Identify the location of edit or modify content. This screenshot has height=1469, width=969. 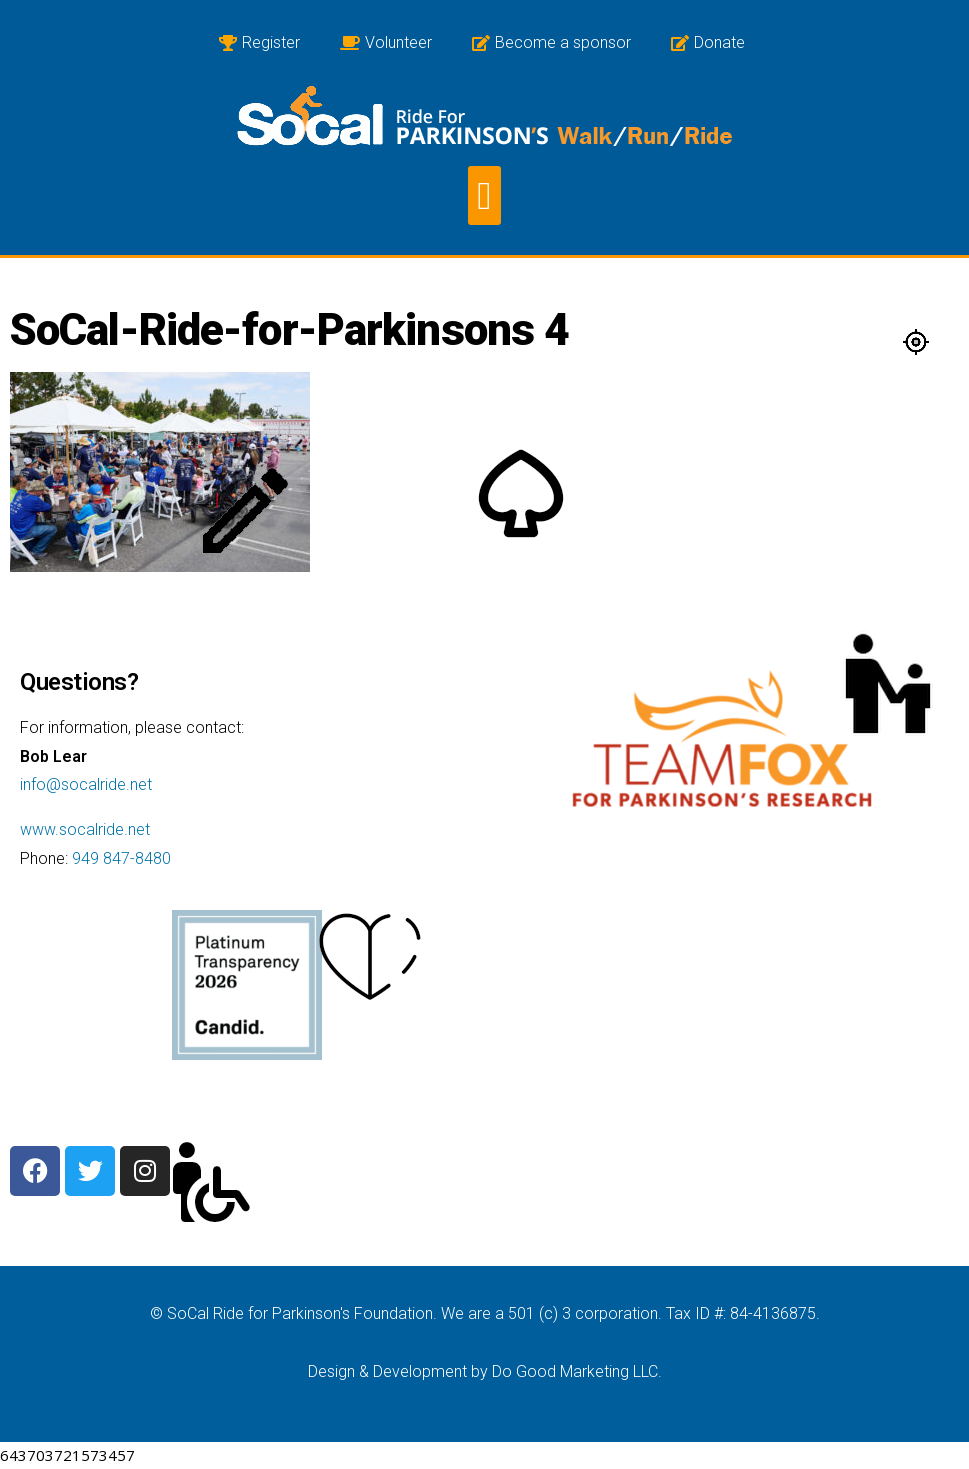
(245, 510).